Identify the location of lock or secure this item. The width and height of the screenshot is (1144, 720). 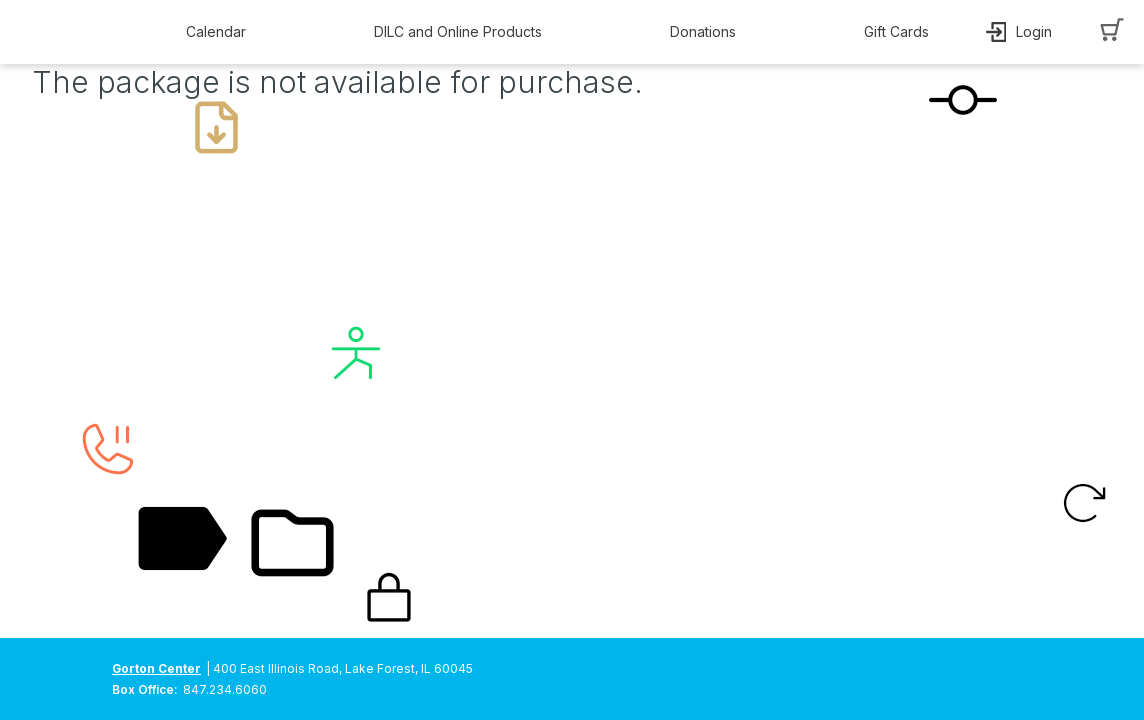
(389, 600).